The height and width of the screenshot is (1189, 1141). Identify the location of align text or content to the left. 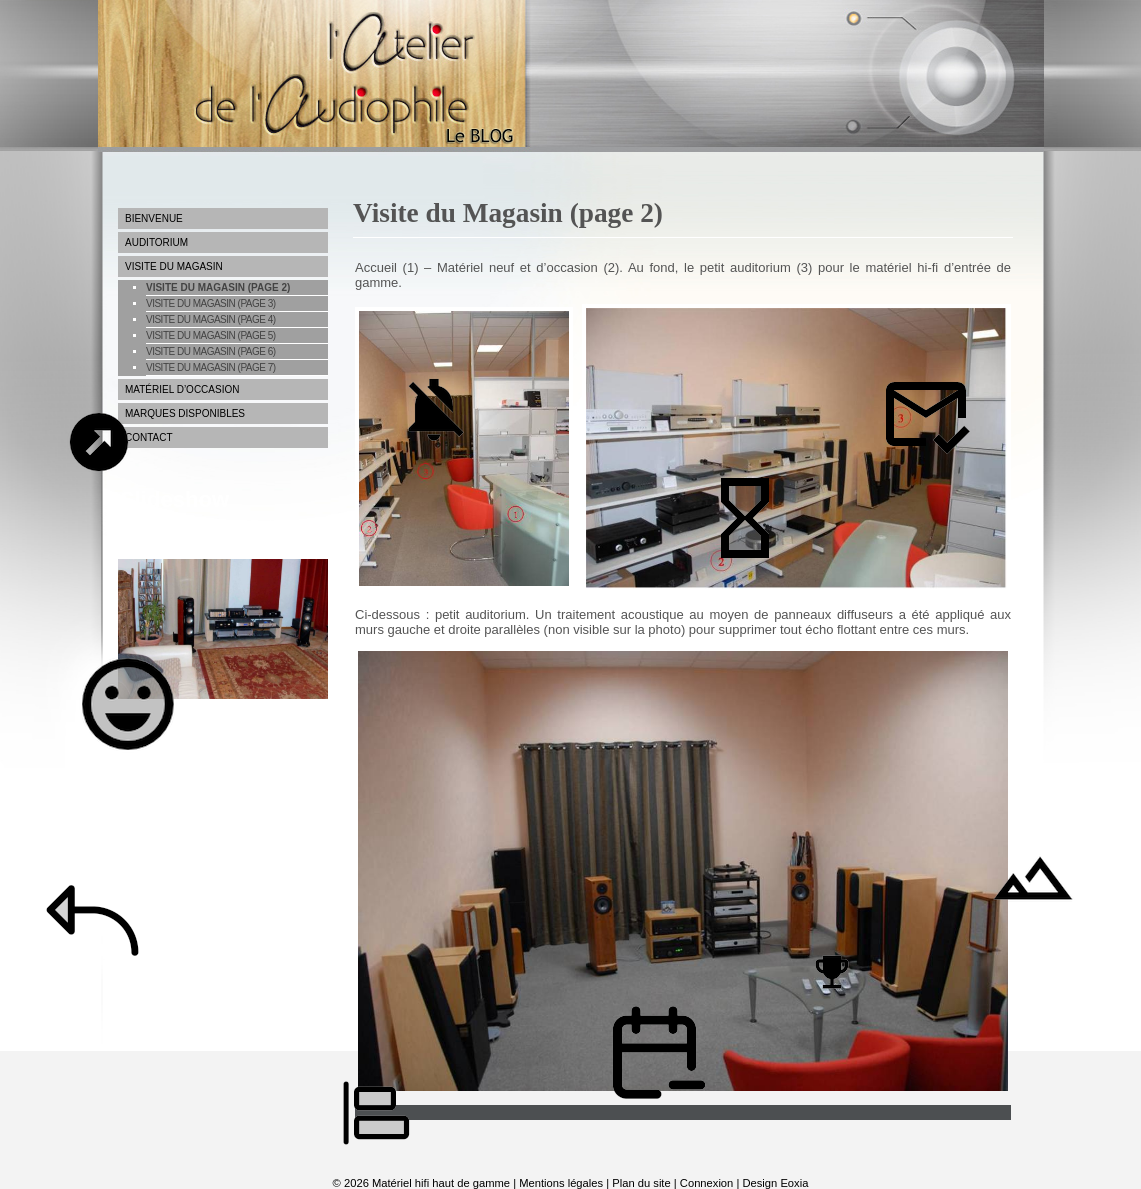
(375, 1113).